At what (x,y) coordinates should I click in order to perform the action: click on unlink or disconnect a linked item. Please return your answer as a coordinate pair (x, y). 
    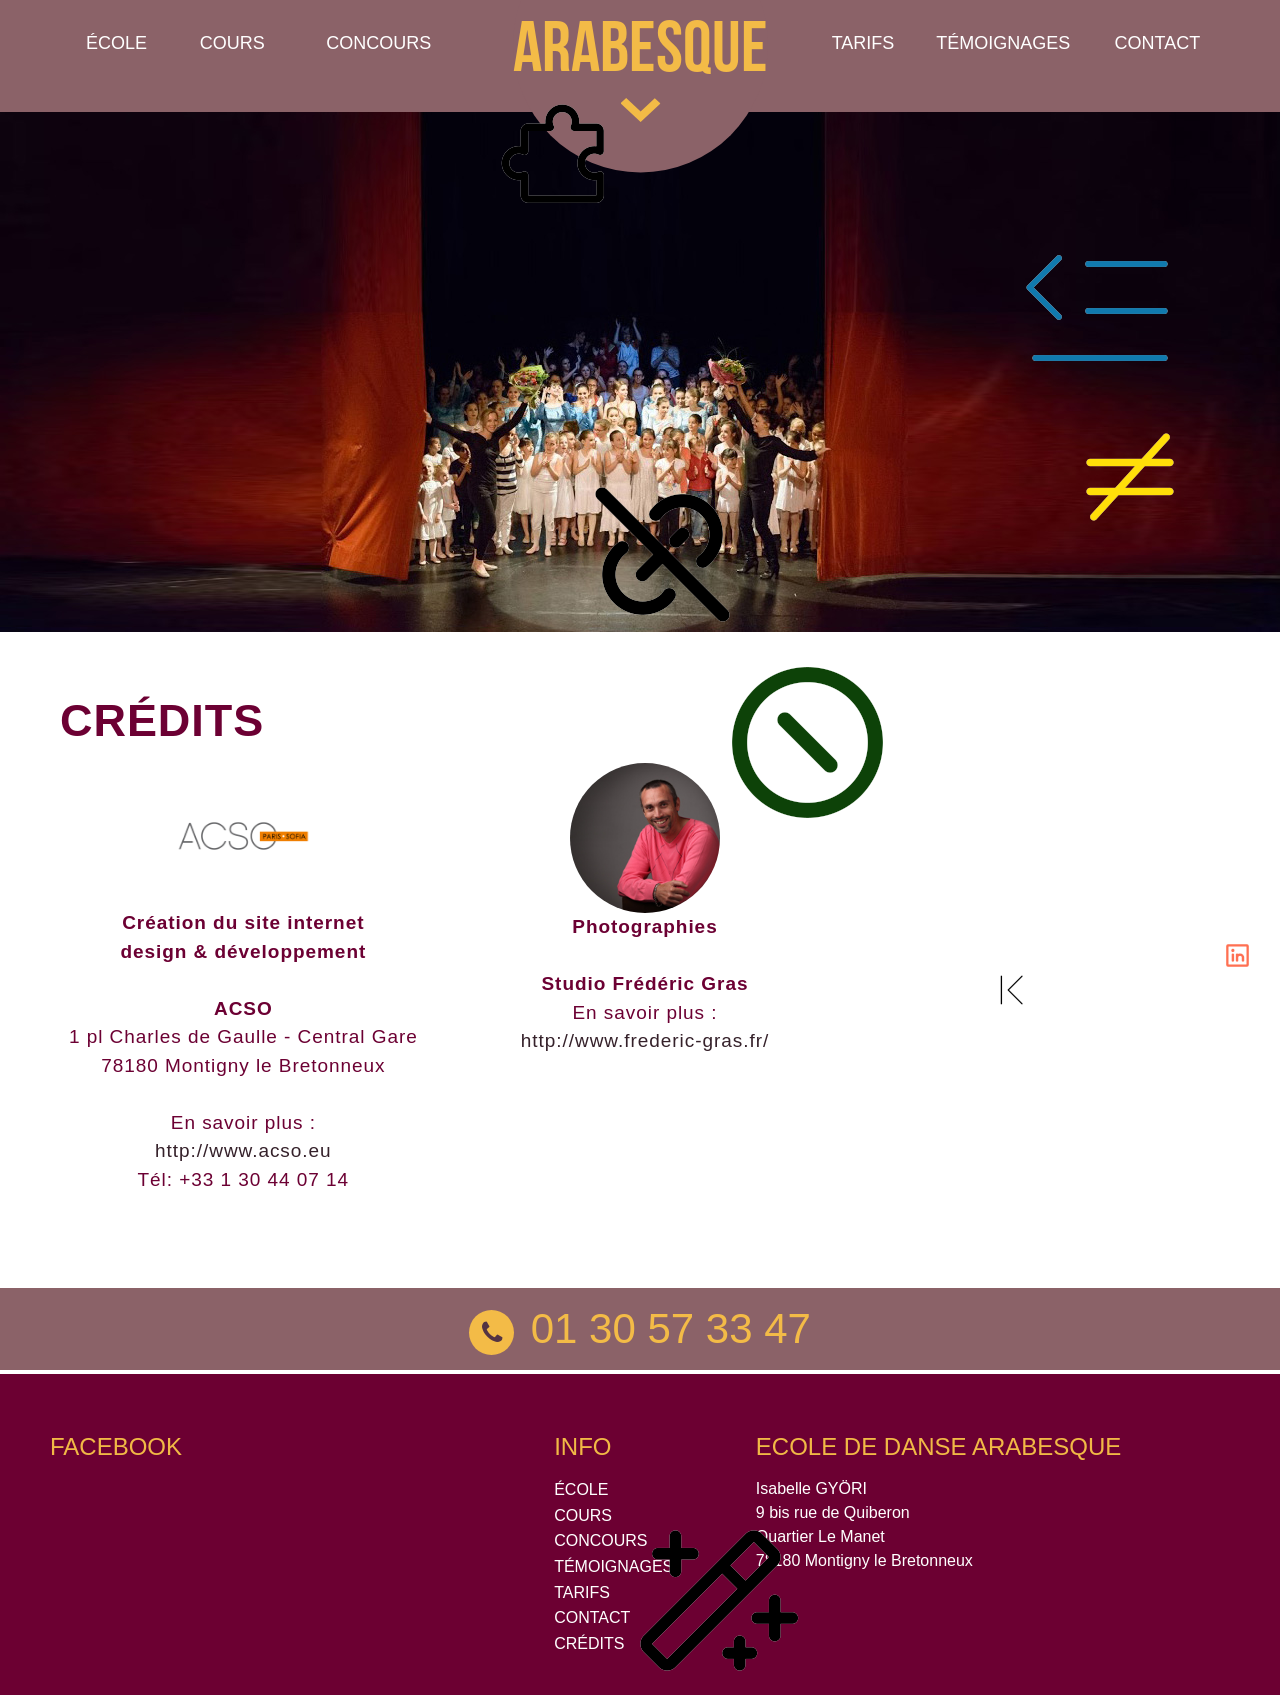
    Looking at the image, I should click on (662, 554).